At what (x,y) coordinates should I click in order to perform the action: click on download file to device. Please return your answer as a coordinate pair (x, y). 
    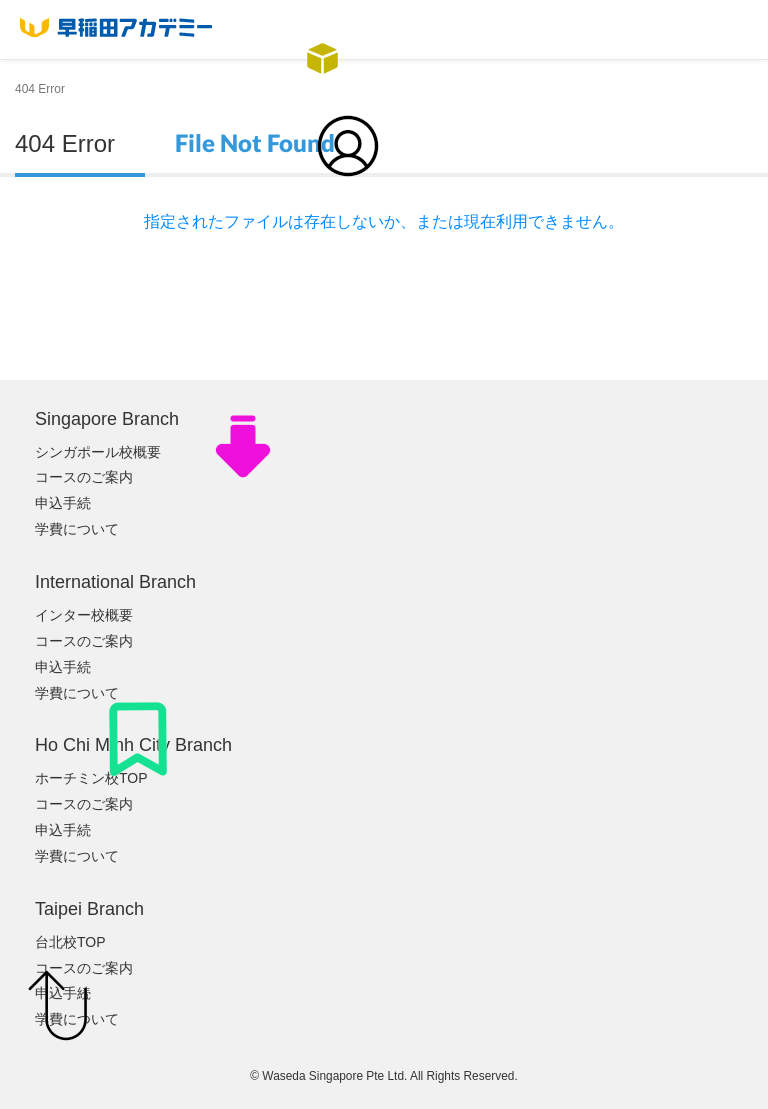
    Looking at the image, I should click on (243, 447).